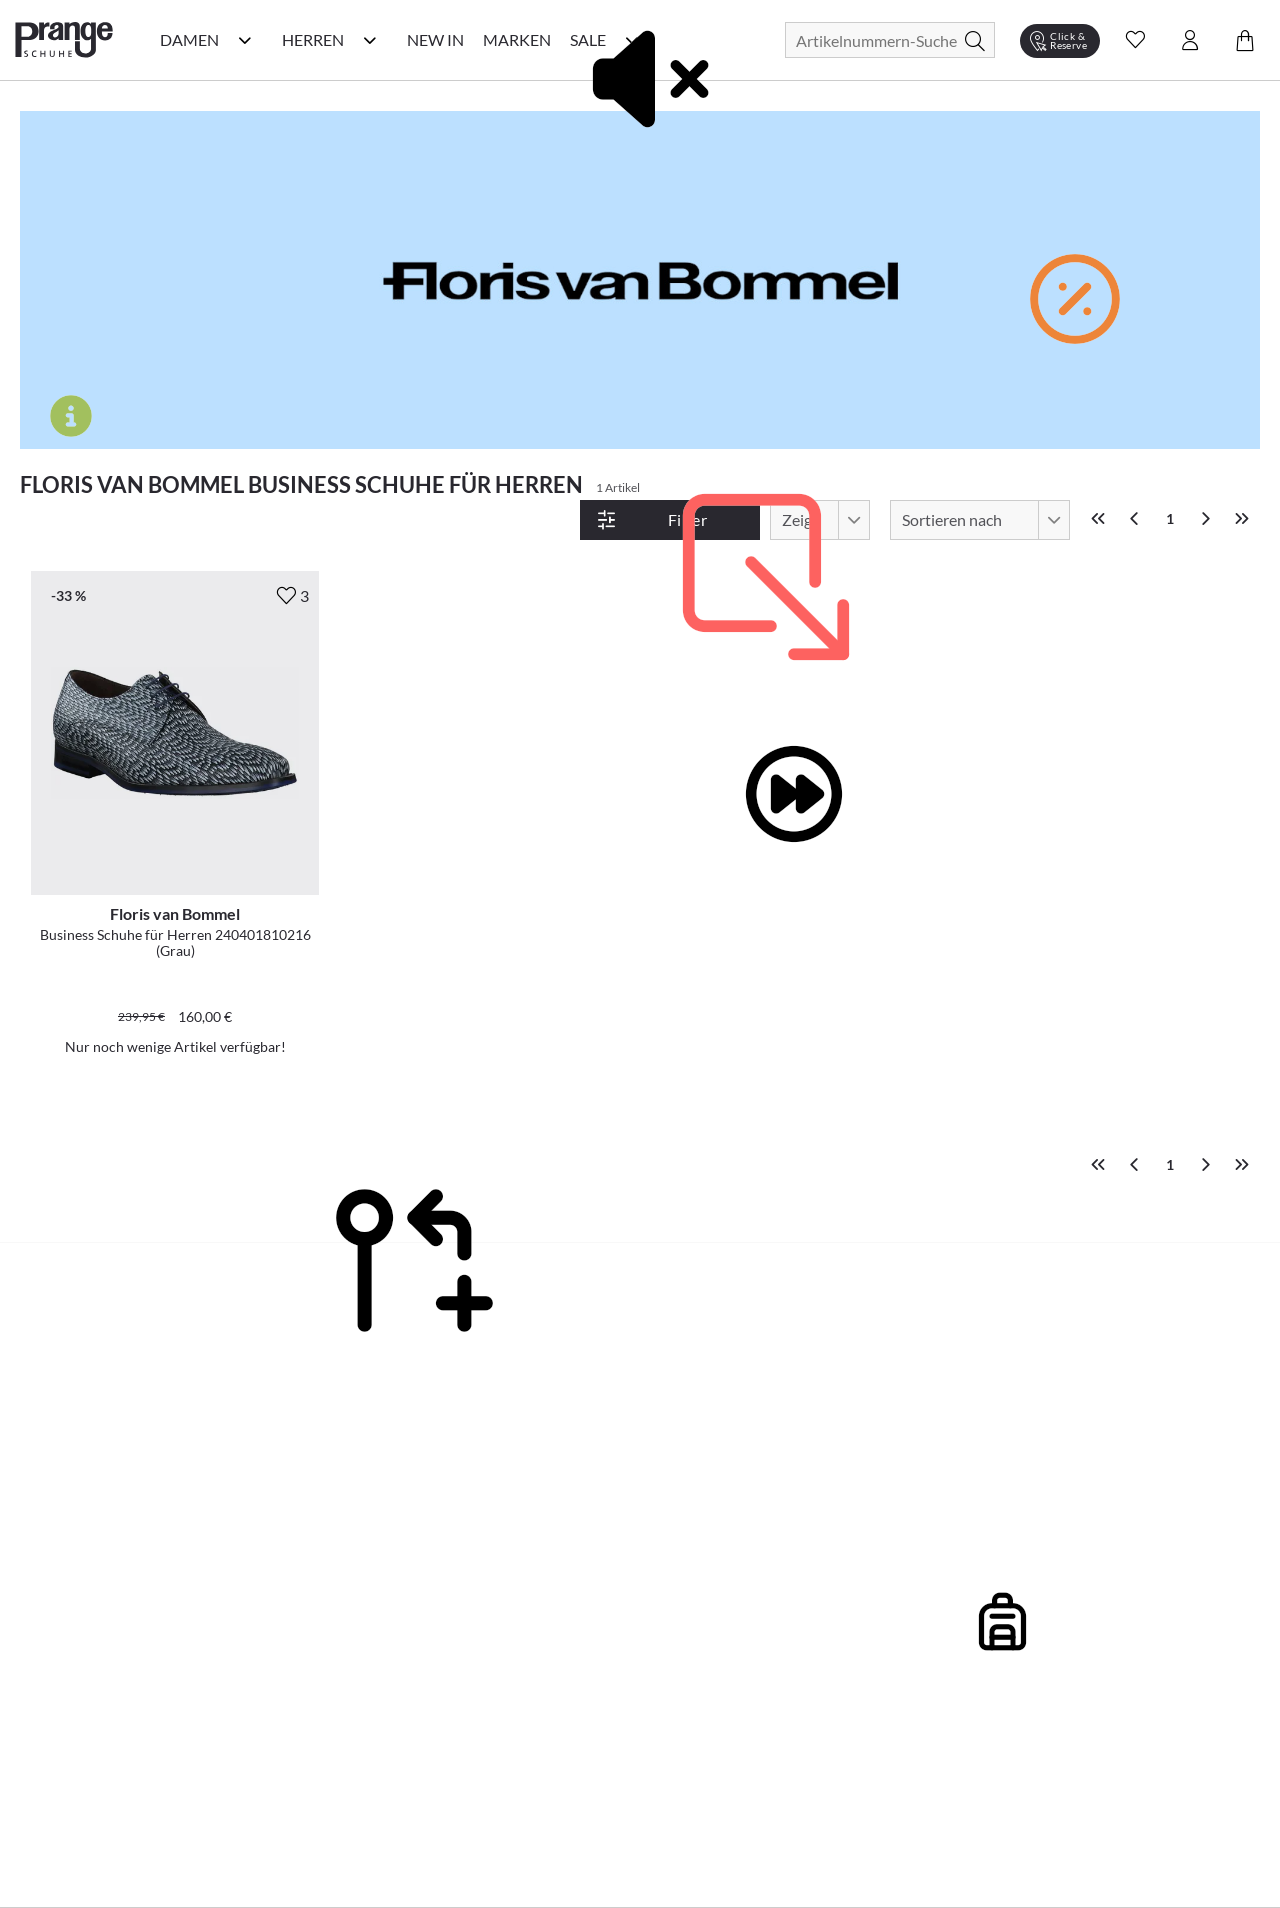  I want to click on view more information or details, so click(71, 416).